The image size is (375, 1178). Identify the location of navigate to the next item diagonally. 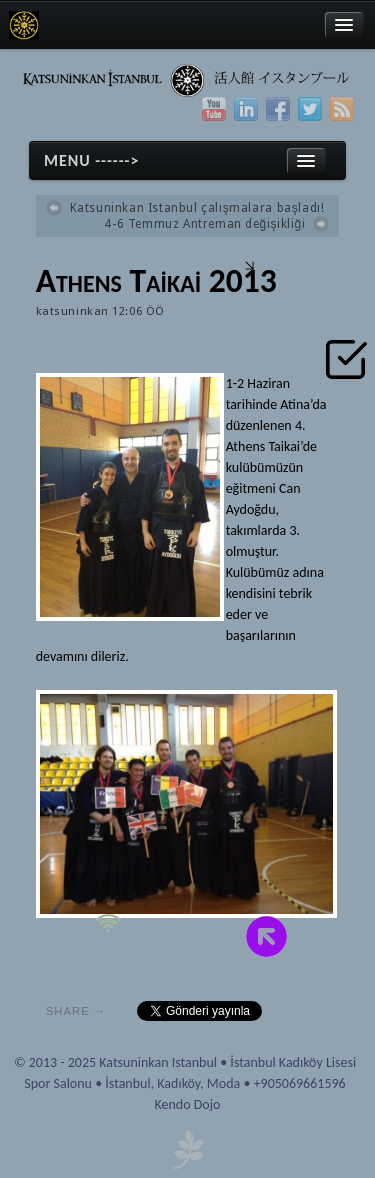
(249, 265).